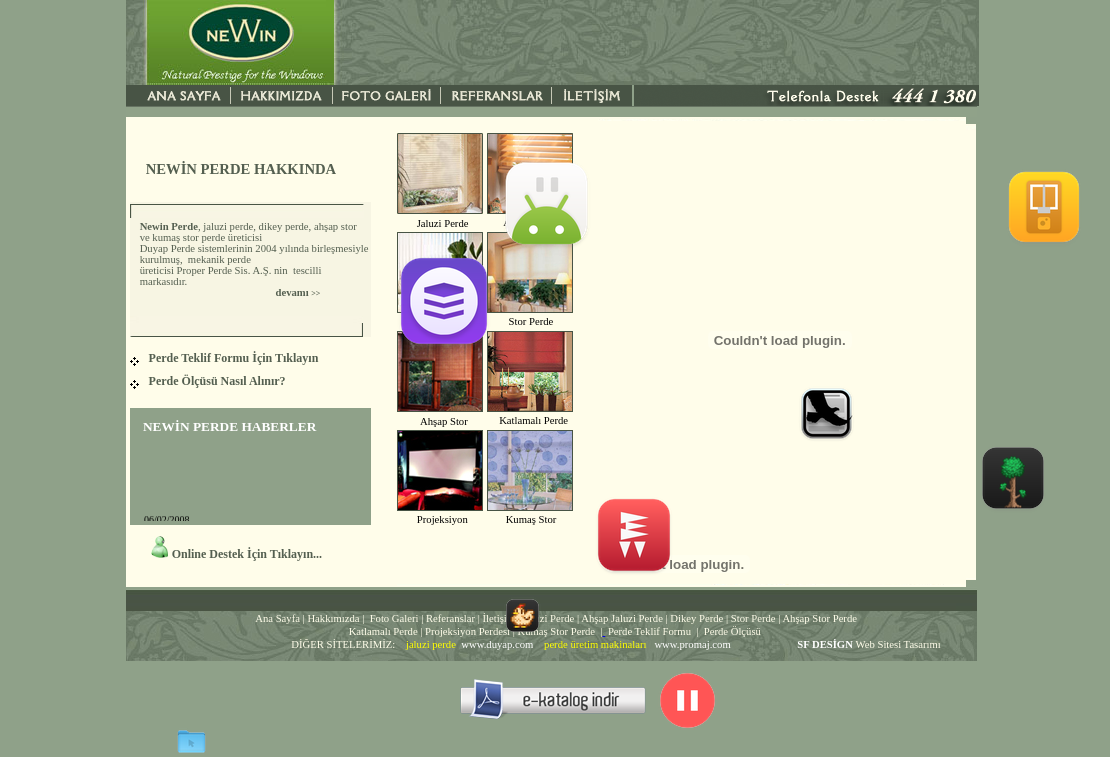 Image resolution: width=1110 pixels, height=757 pixels. Describe the element at coordinates (444, 301) in the screenshot. I see `open stack app for organizing files or content` at that location.